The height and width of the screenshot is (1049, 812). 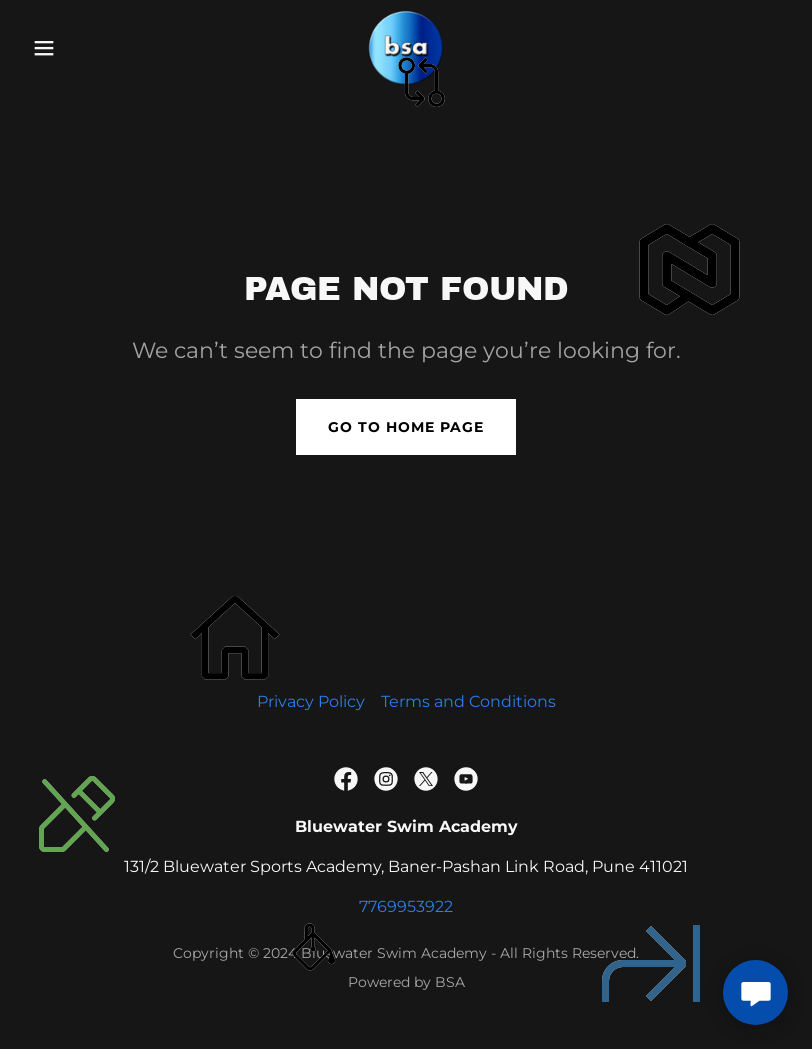 What do you see at coordinates (421, 80) in the screenshot?
I see `compare branches or commits in version control` at bounding box center [421, 80].